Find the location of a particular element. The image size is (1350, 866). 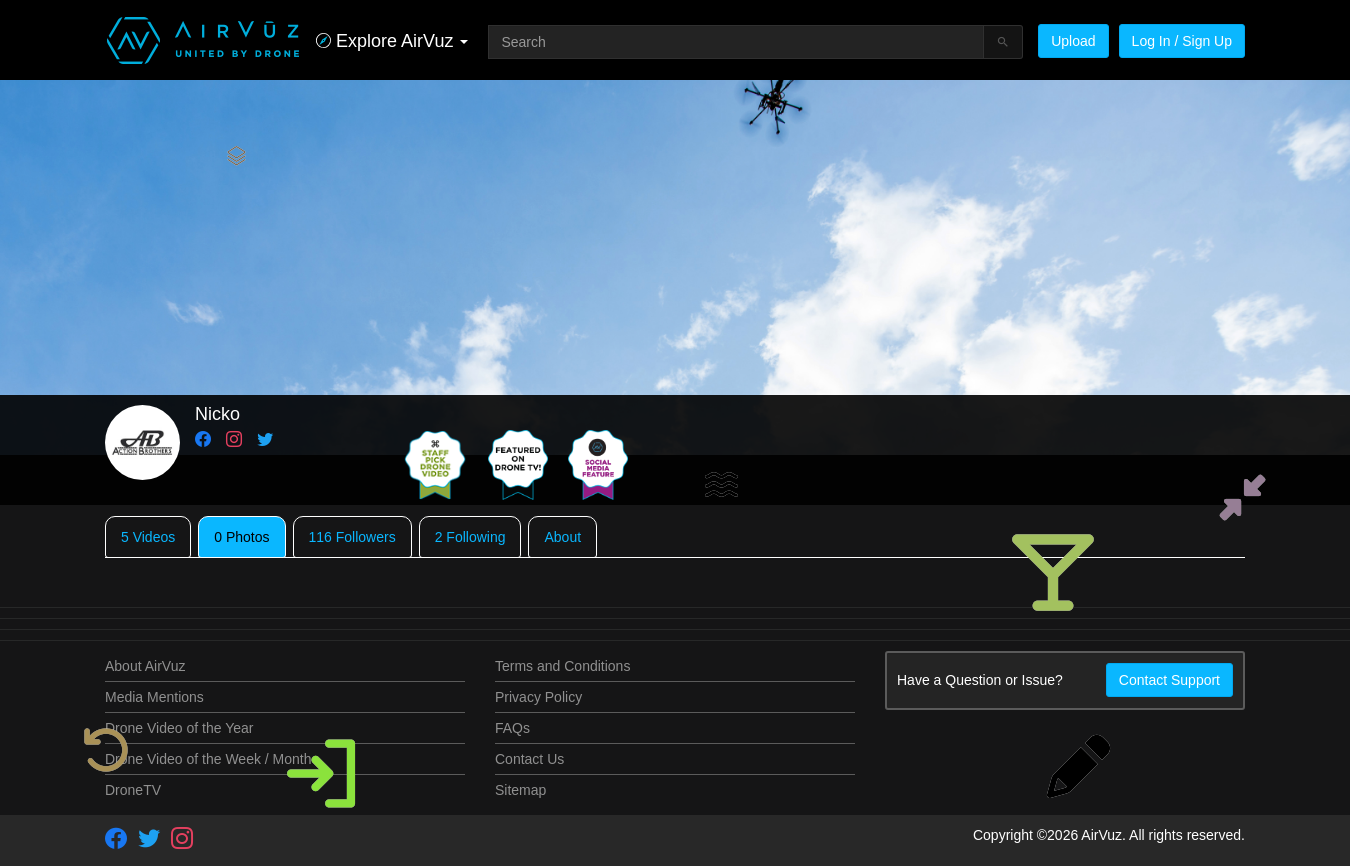

undo the last action is located at coordinates (106, 750).